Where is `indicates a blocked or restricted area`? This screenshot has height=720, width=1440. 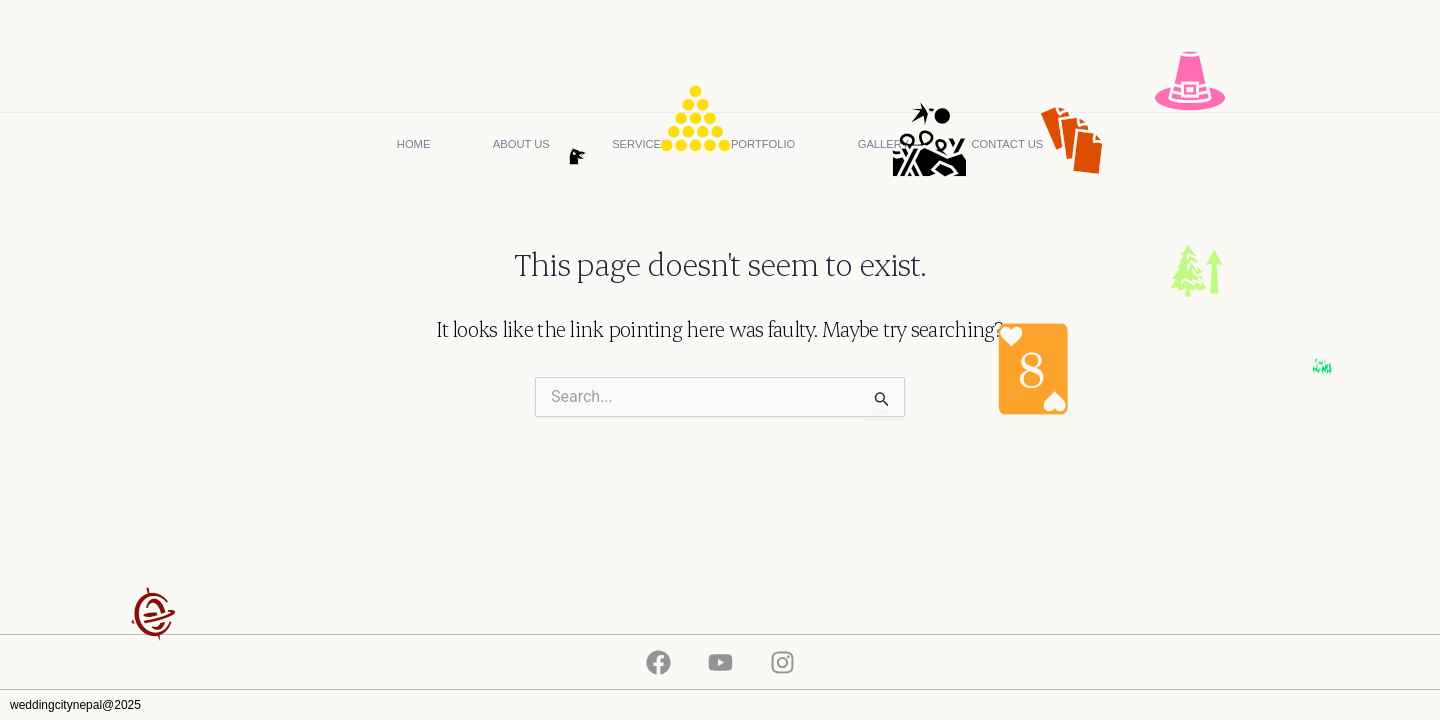 indicates a blocked or restricted area is located at coordinates (929, 139).